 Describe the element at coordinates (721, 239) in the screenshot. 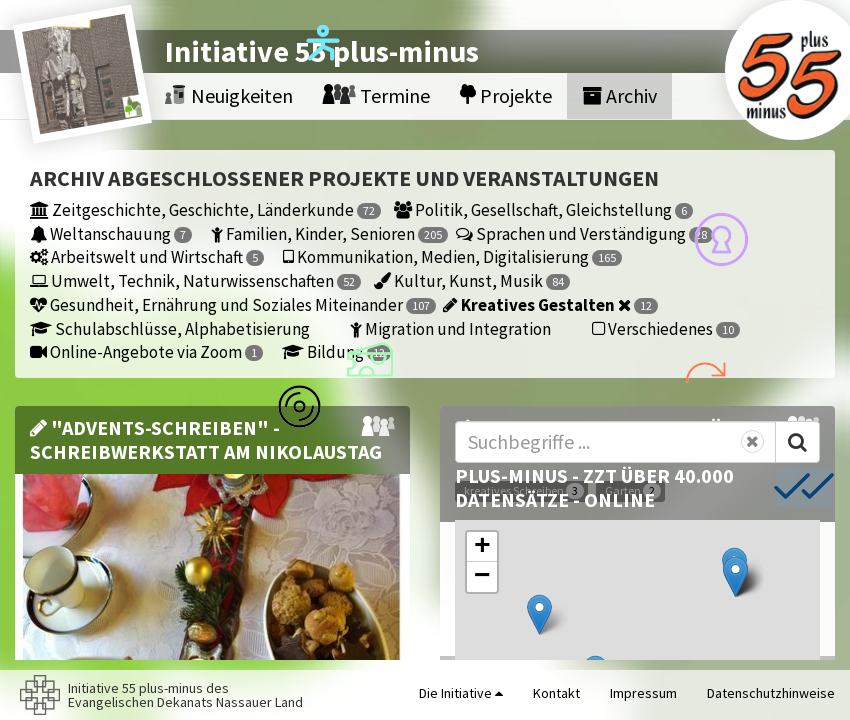

I see `access security or privacy settings` at that location.